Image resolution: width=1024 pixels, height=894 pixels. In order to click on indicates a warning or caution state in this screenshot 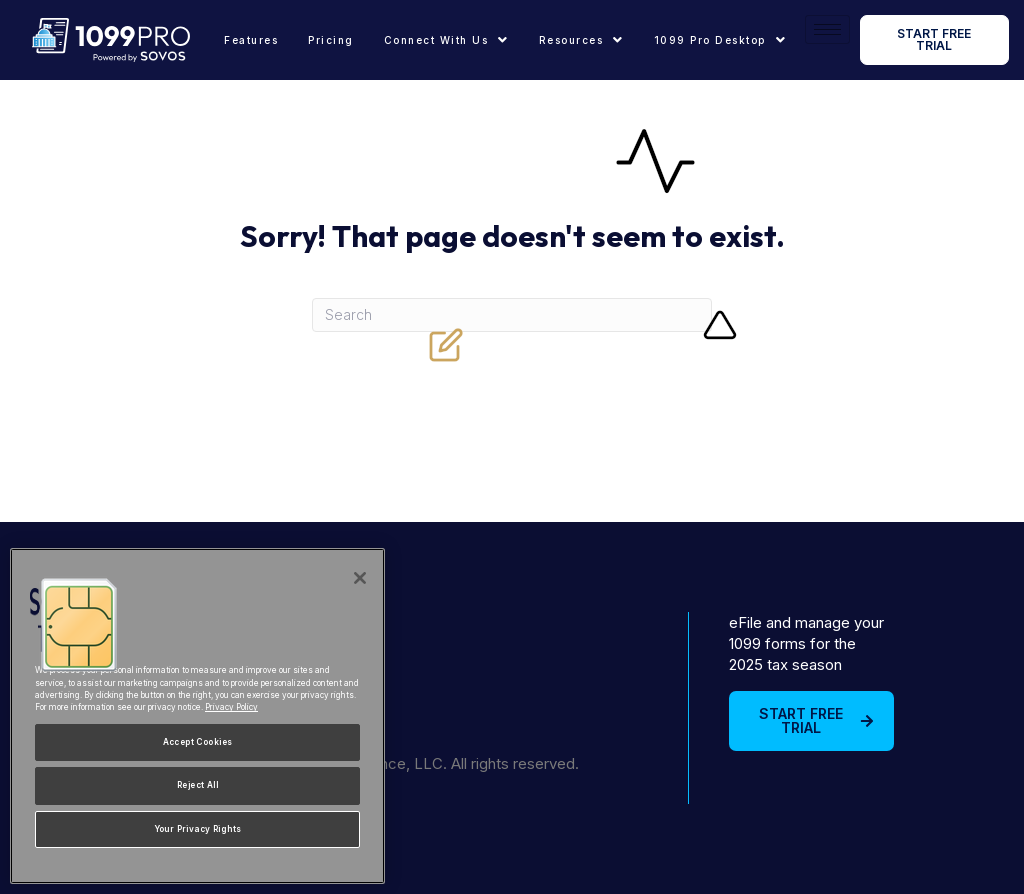, I will do `click(720, 325)`.